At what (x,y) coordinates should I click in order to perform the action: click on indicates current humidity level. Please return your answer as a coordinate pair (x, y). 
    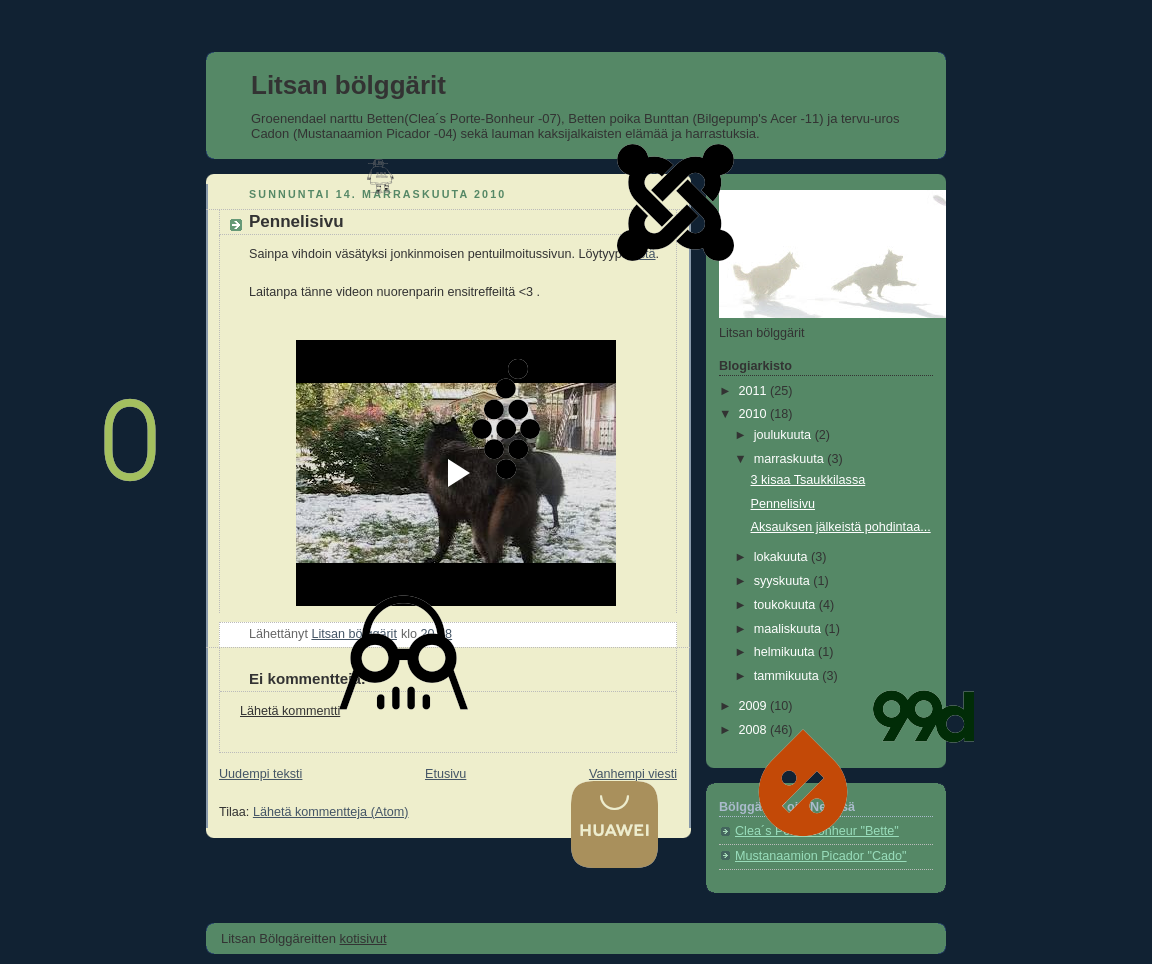
    Looking at the image, I should click on (803, 787).